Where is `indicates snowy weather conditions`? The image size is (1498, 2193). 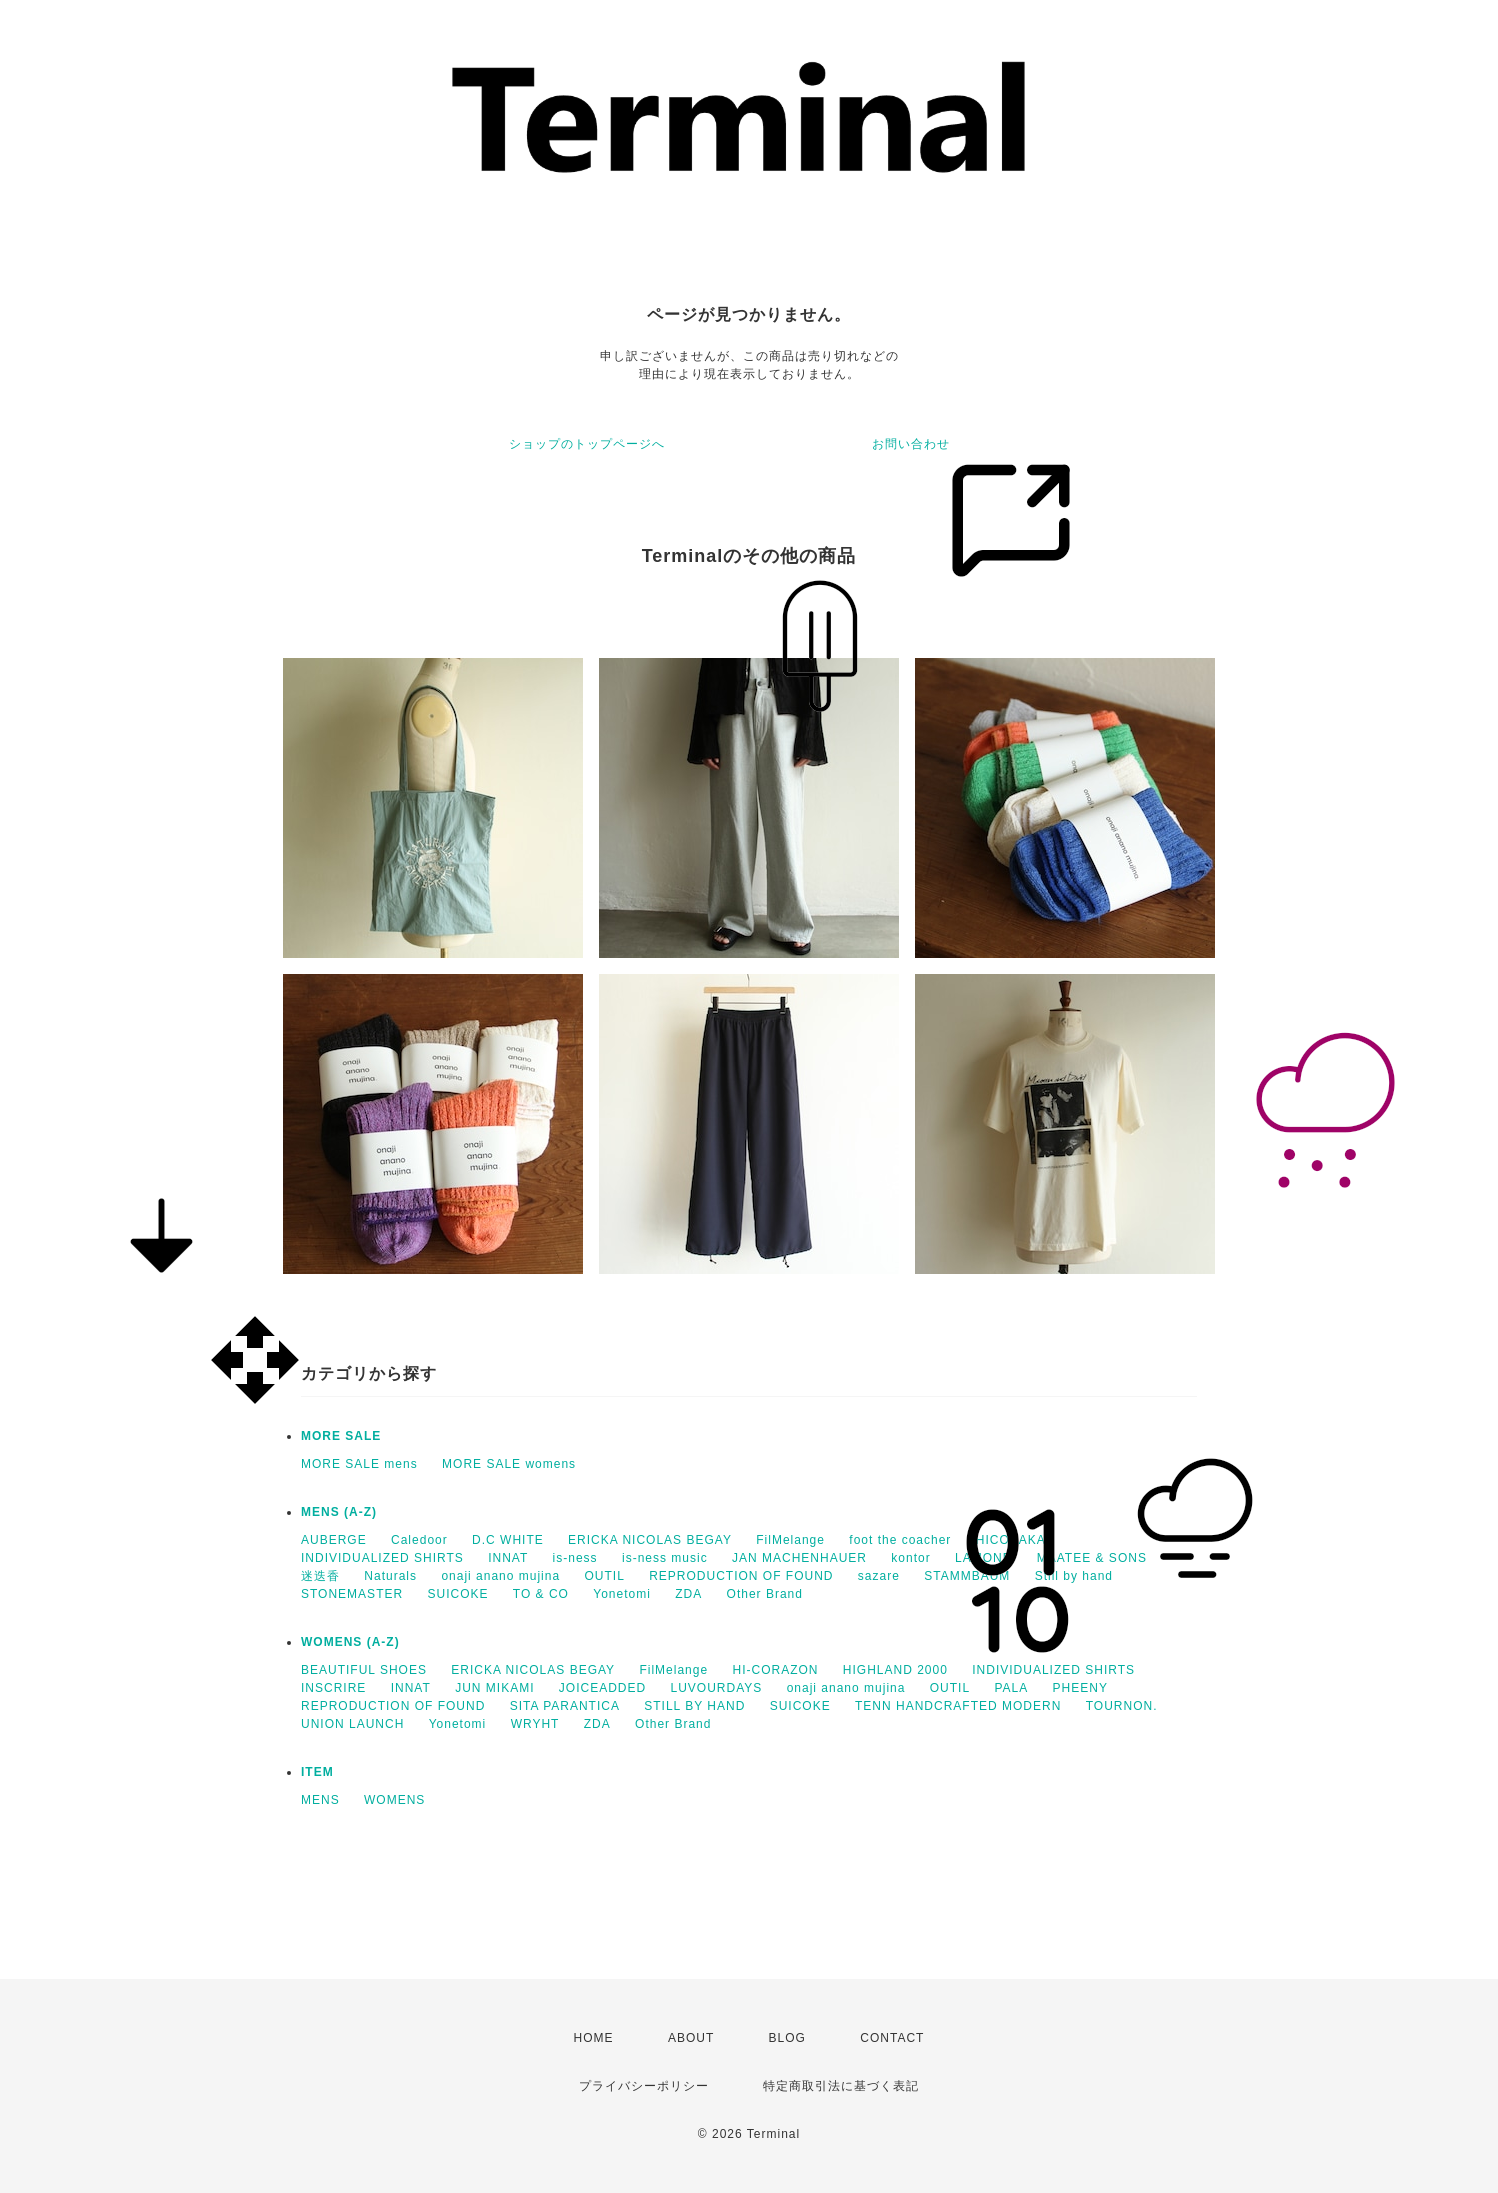 indicates snowy weather conditions is located at coordinates (1325, 1107).